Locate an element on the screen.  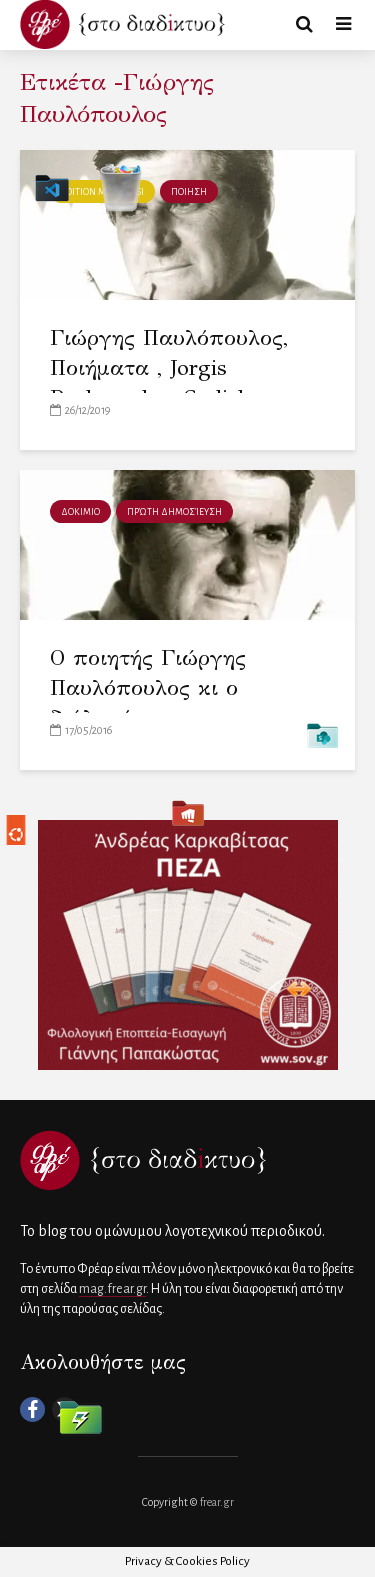
open your GameJolt games folder is located at coordinates (80, 1418).